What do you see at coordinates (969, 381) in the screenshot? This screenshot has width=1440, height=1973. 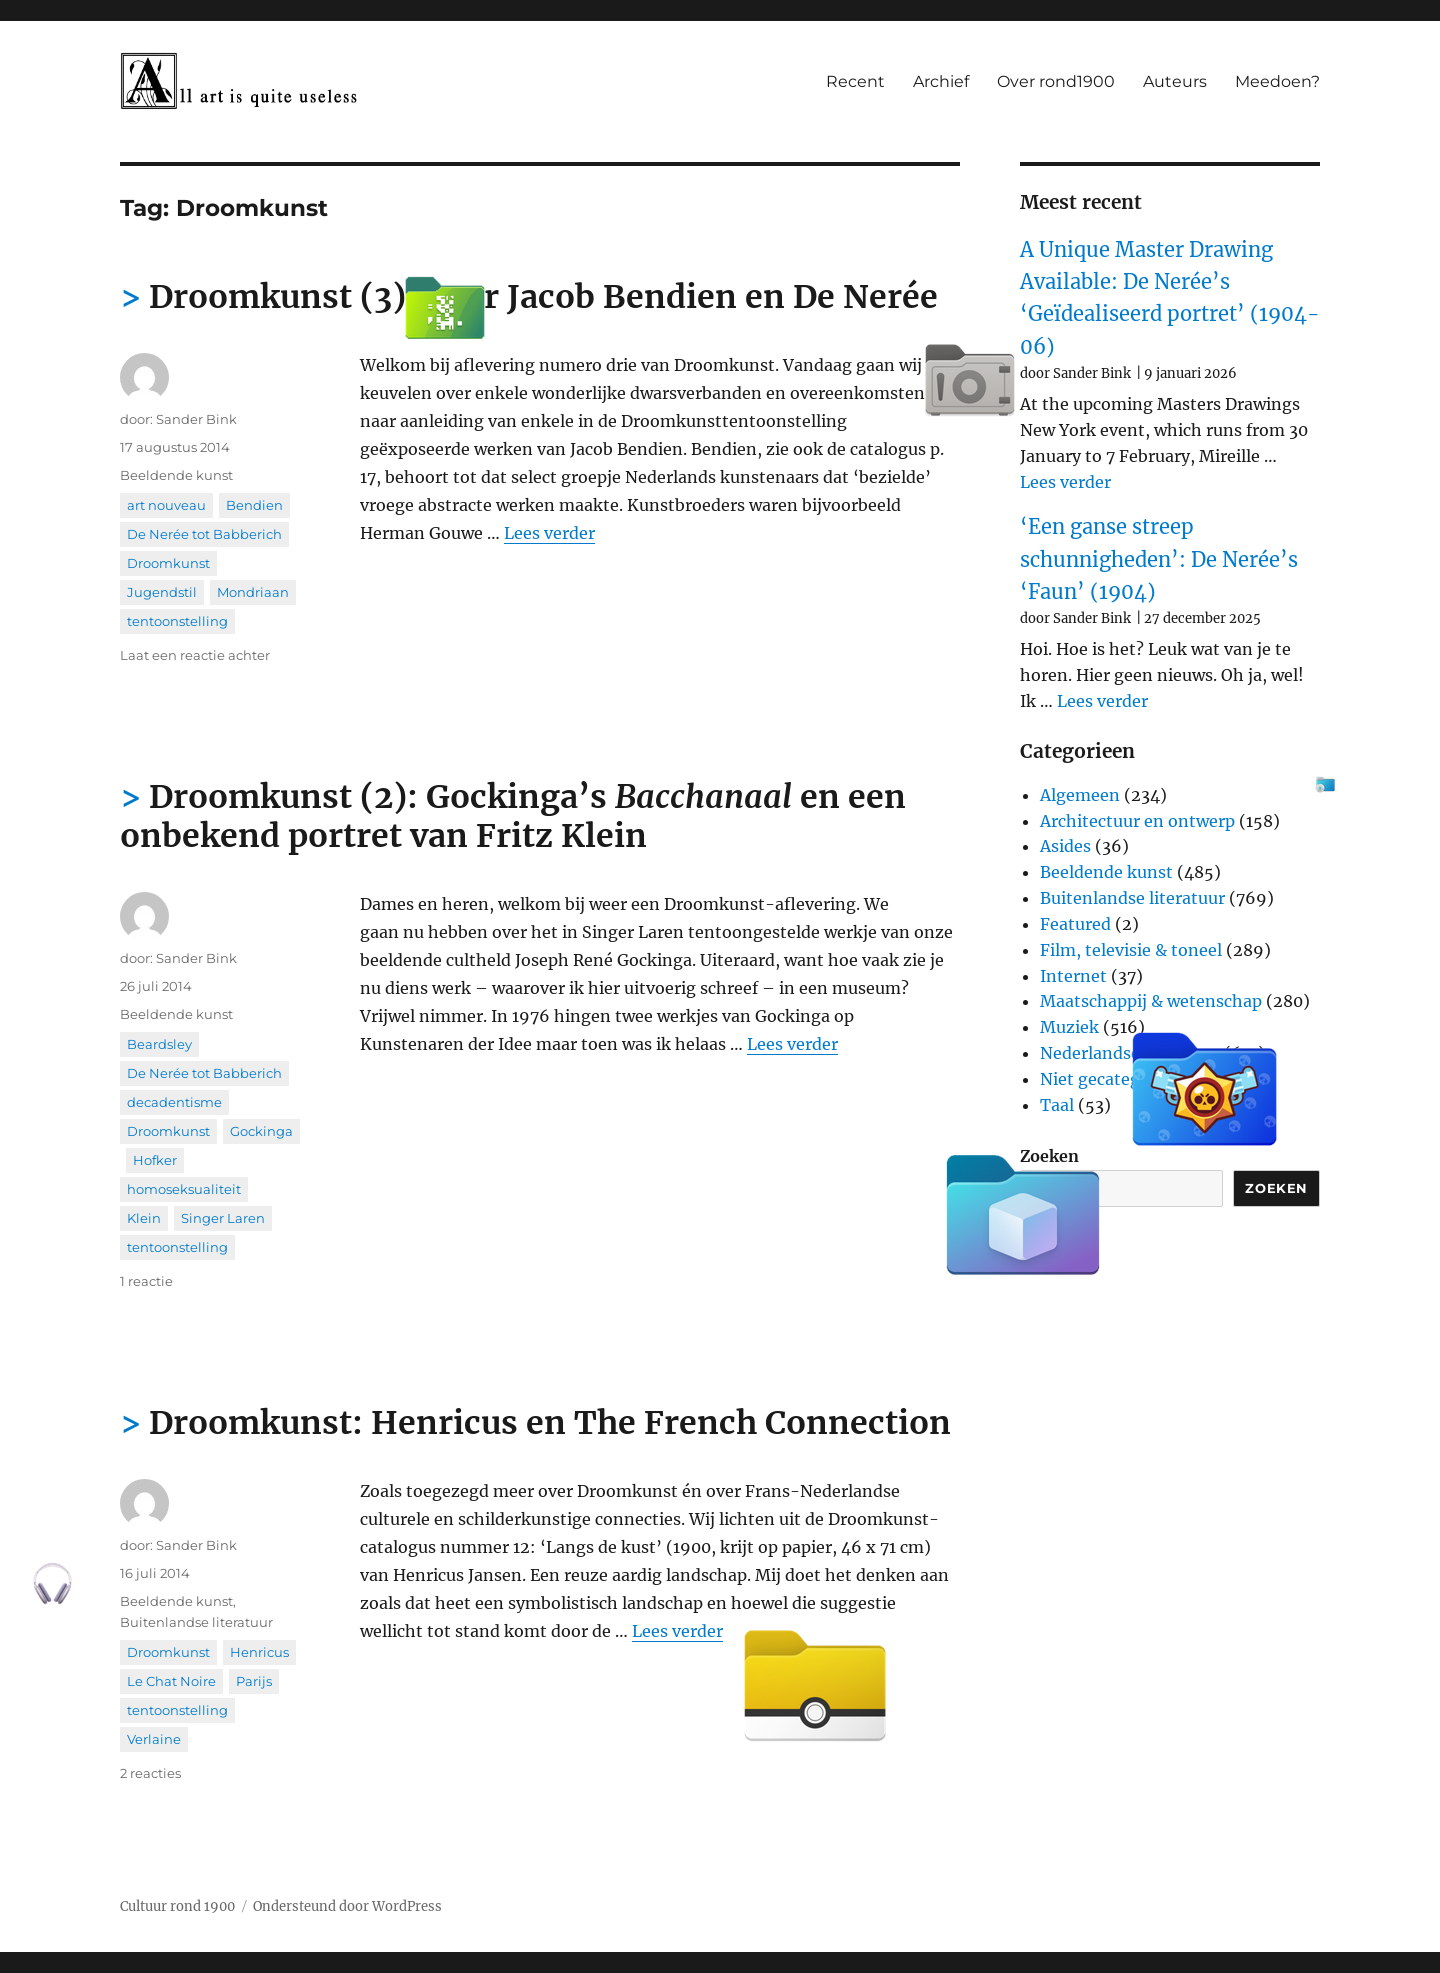 I see `access a secure or locked folder` at bounding box center [969, 381].